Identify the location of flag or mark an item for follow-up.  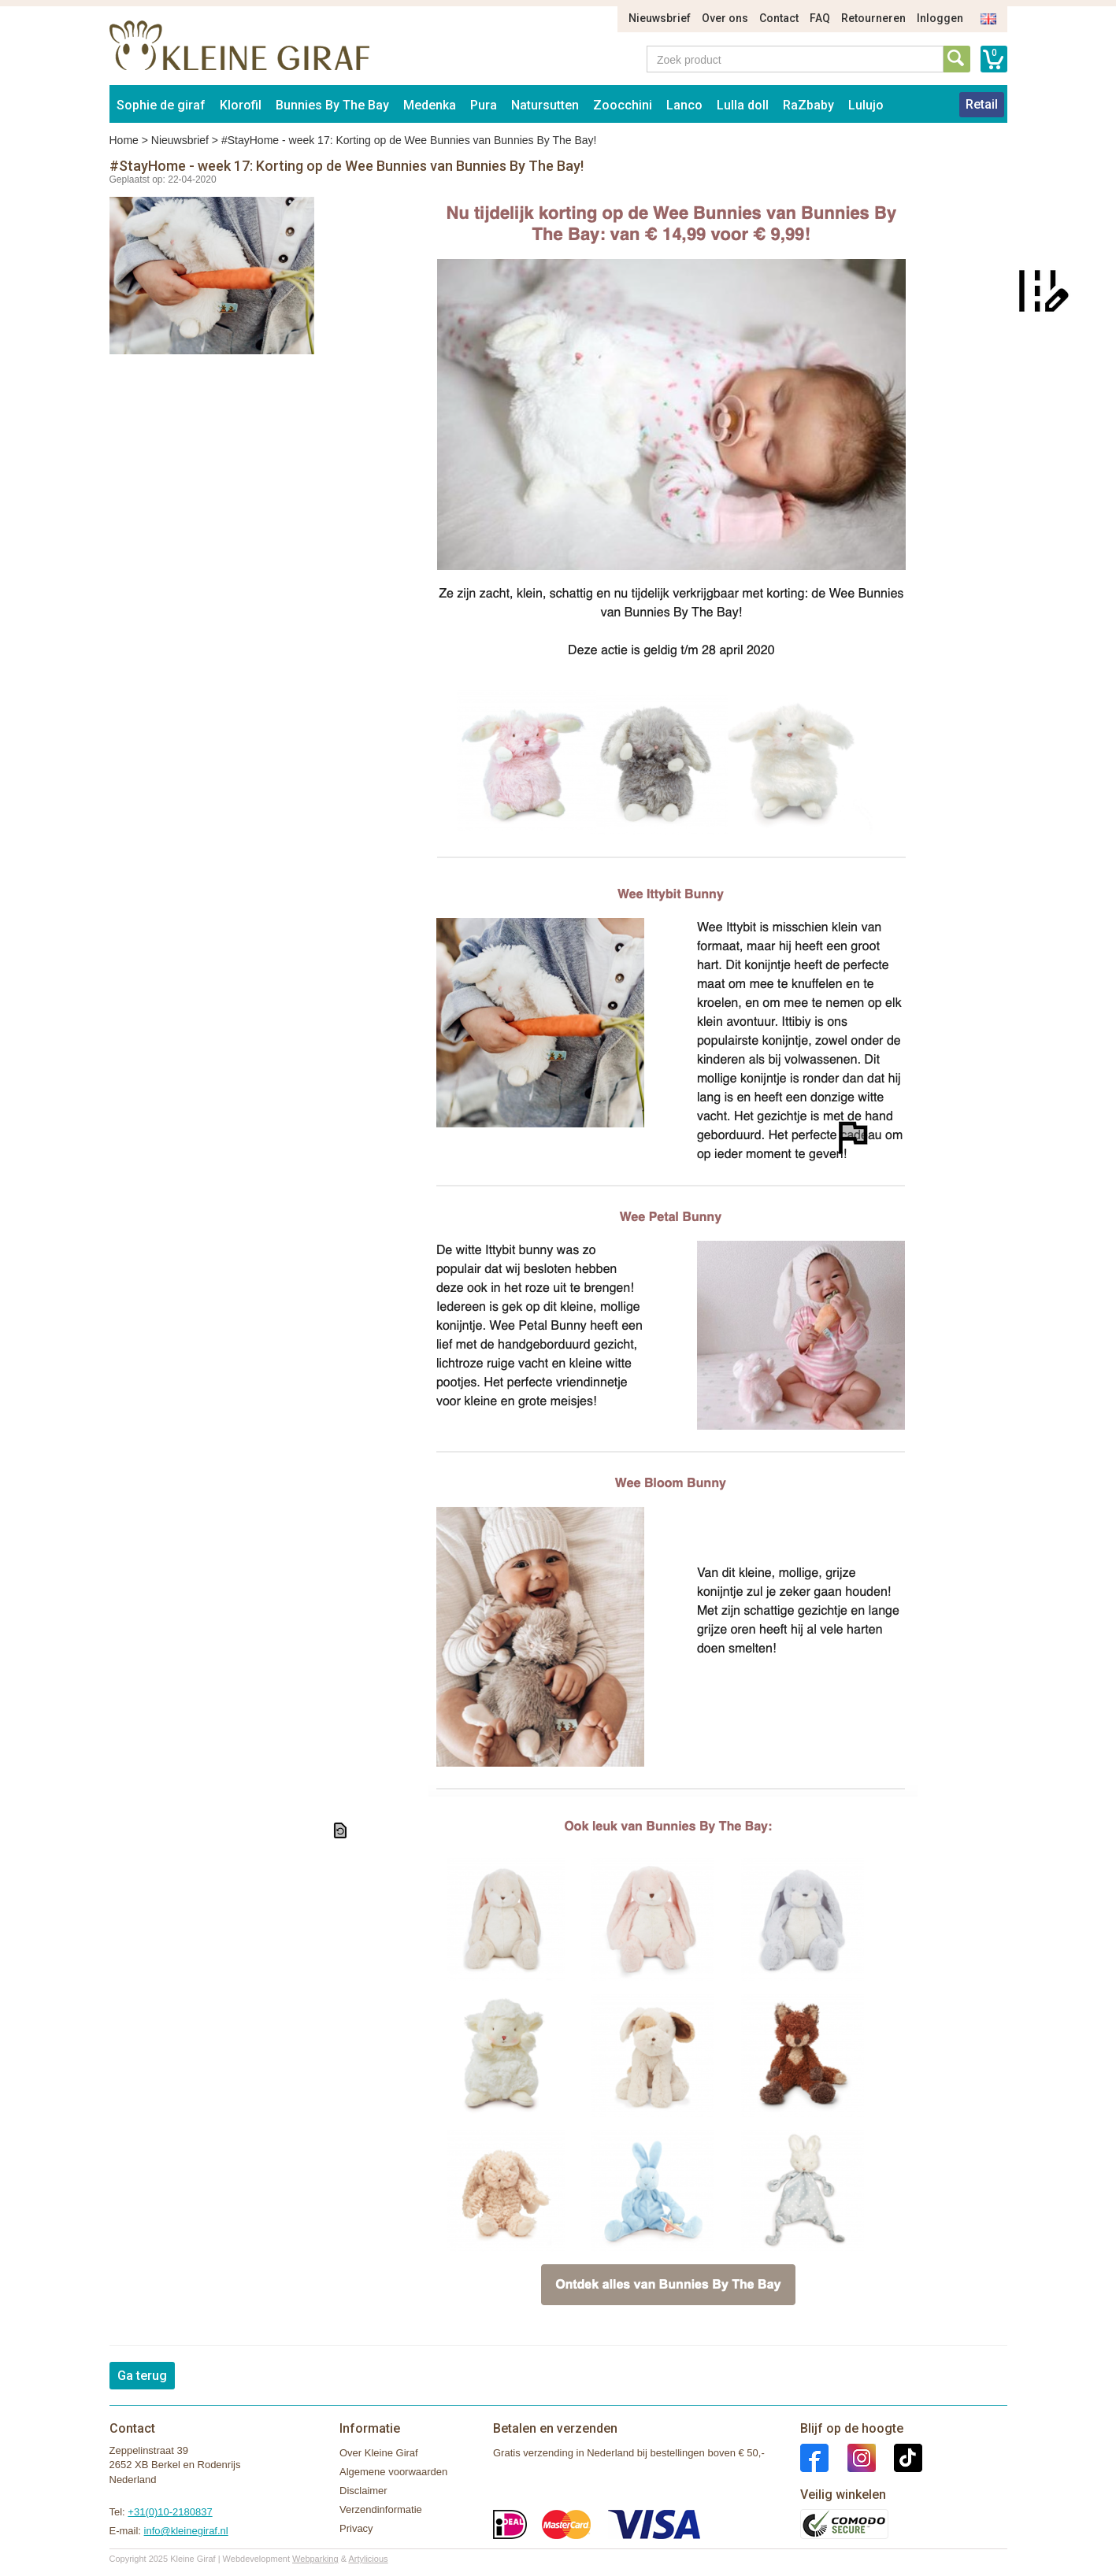
(852, 1137).